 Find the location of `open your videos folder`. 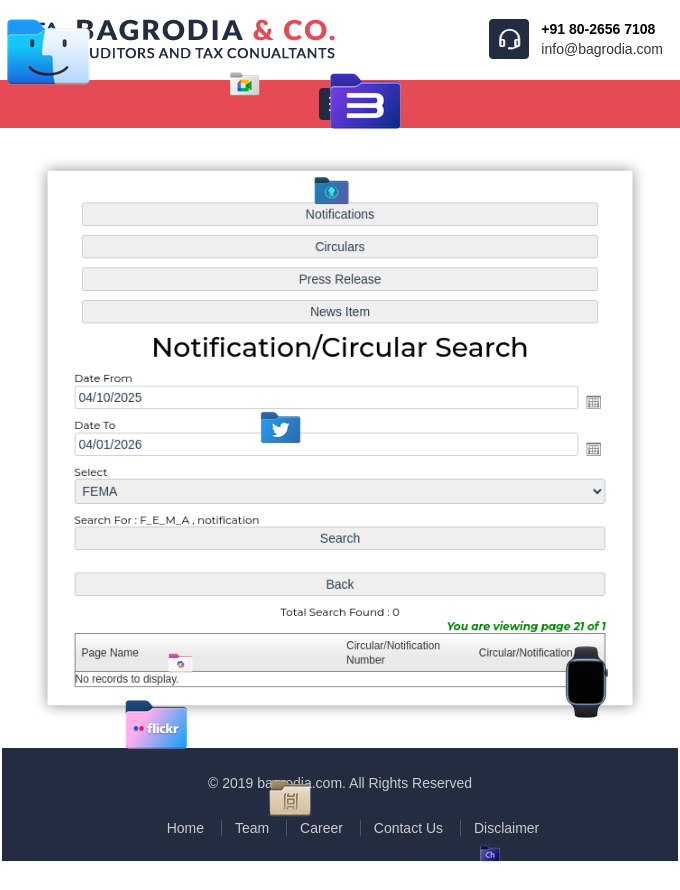

open your videos folder is located at coordinates (290, 800).